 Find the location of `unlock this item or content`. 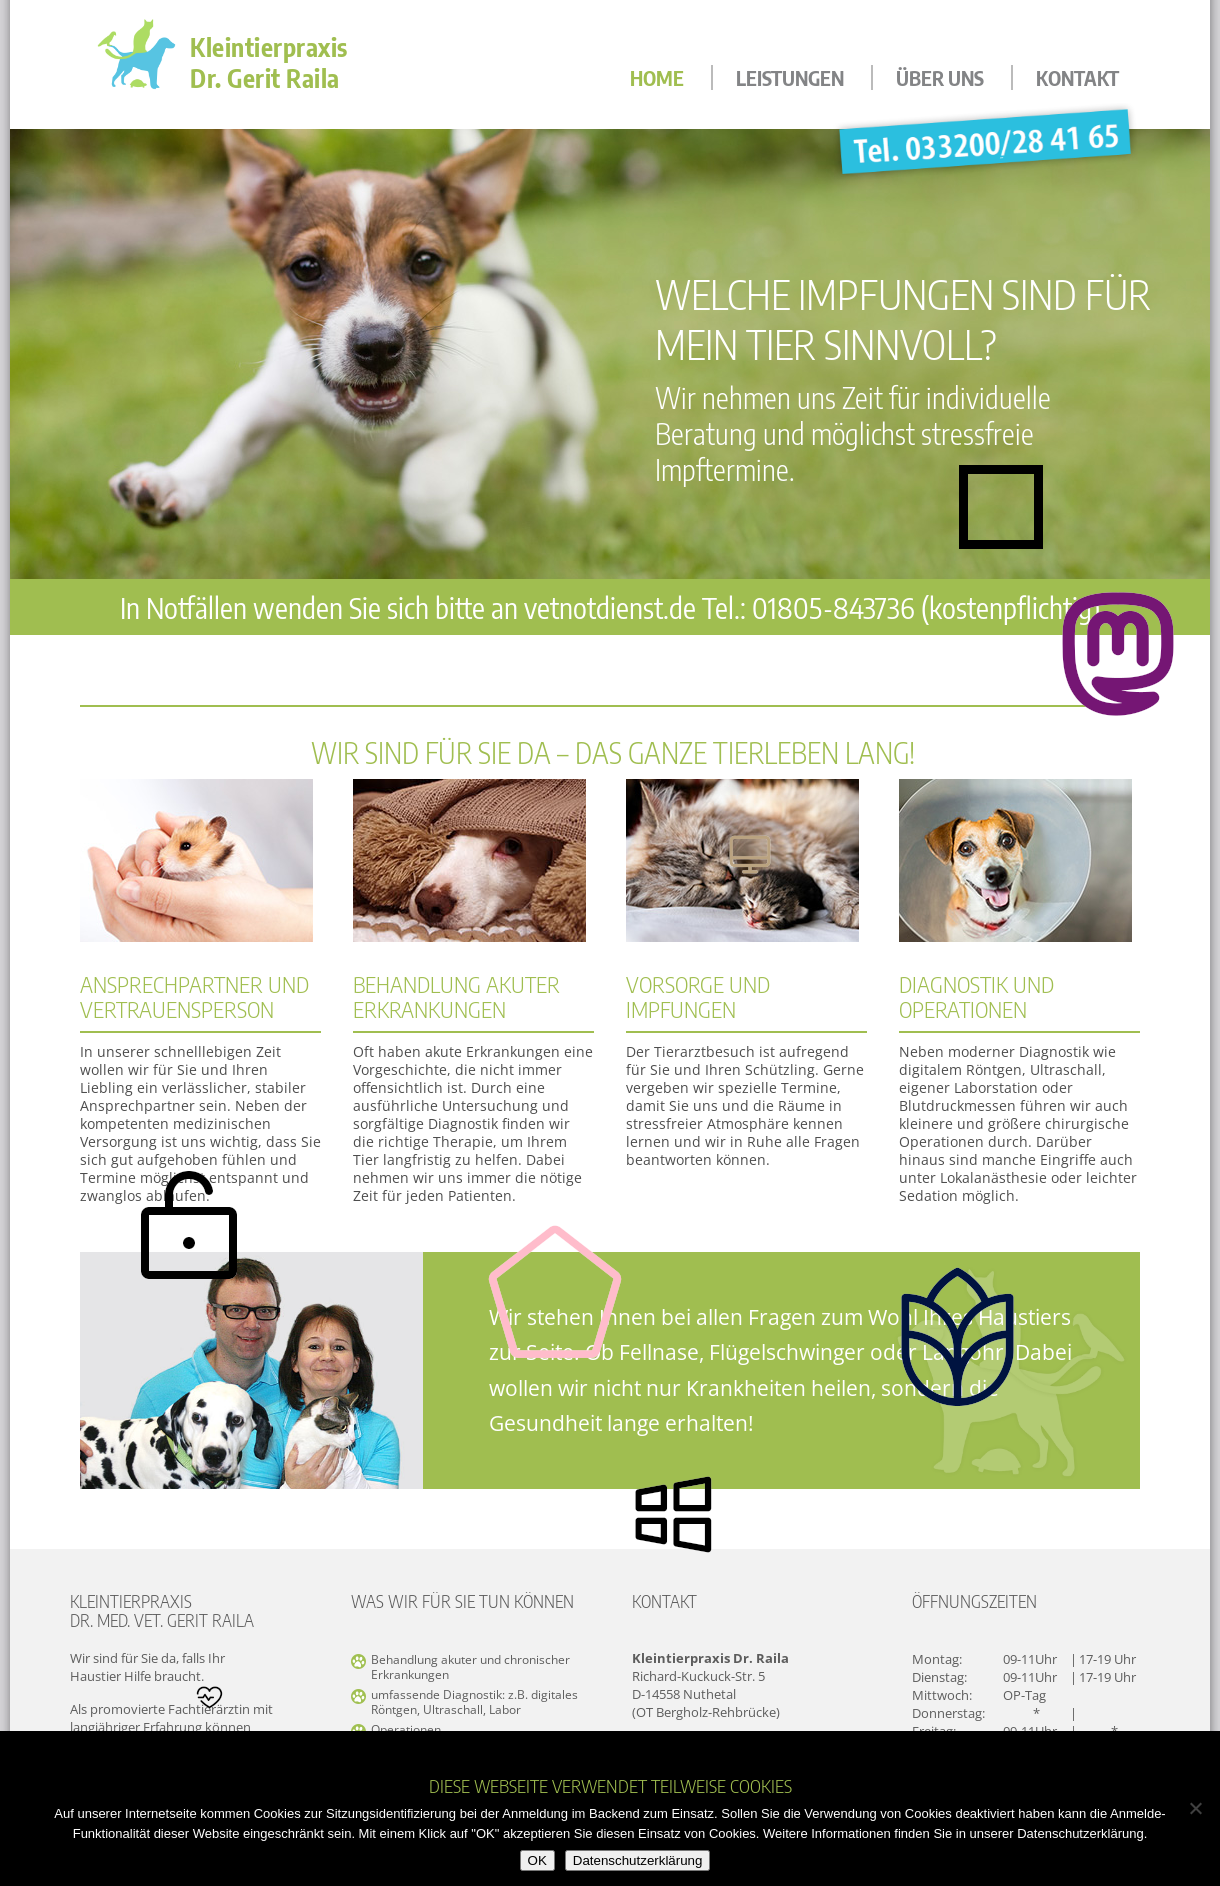

unlock this item or content is located at coordinates (189, 1231).